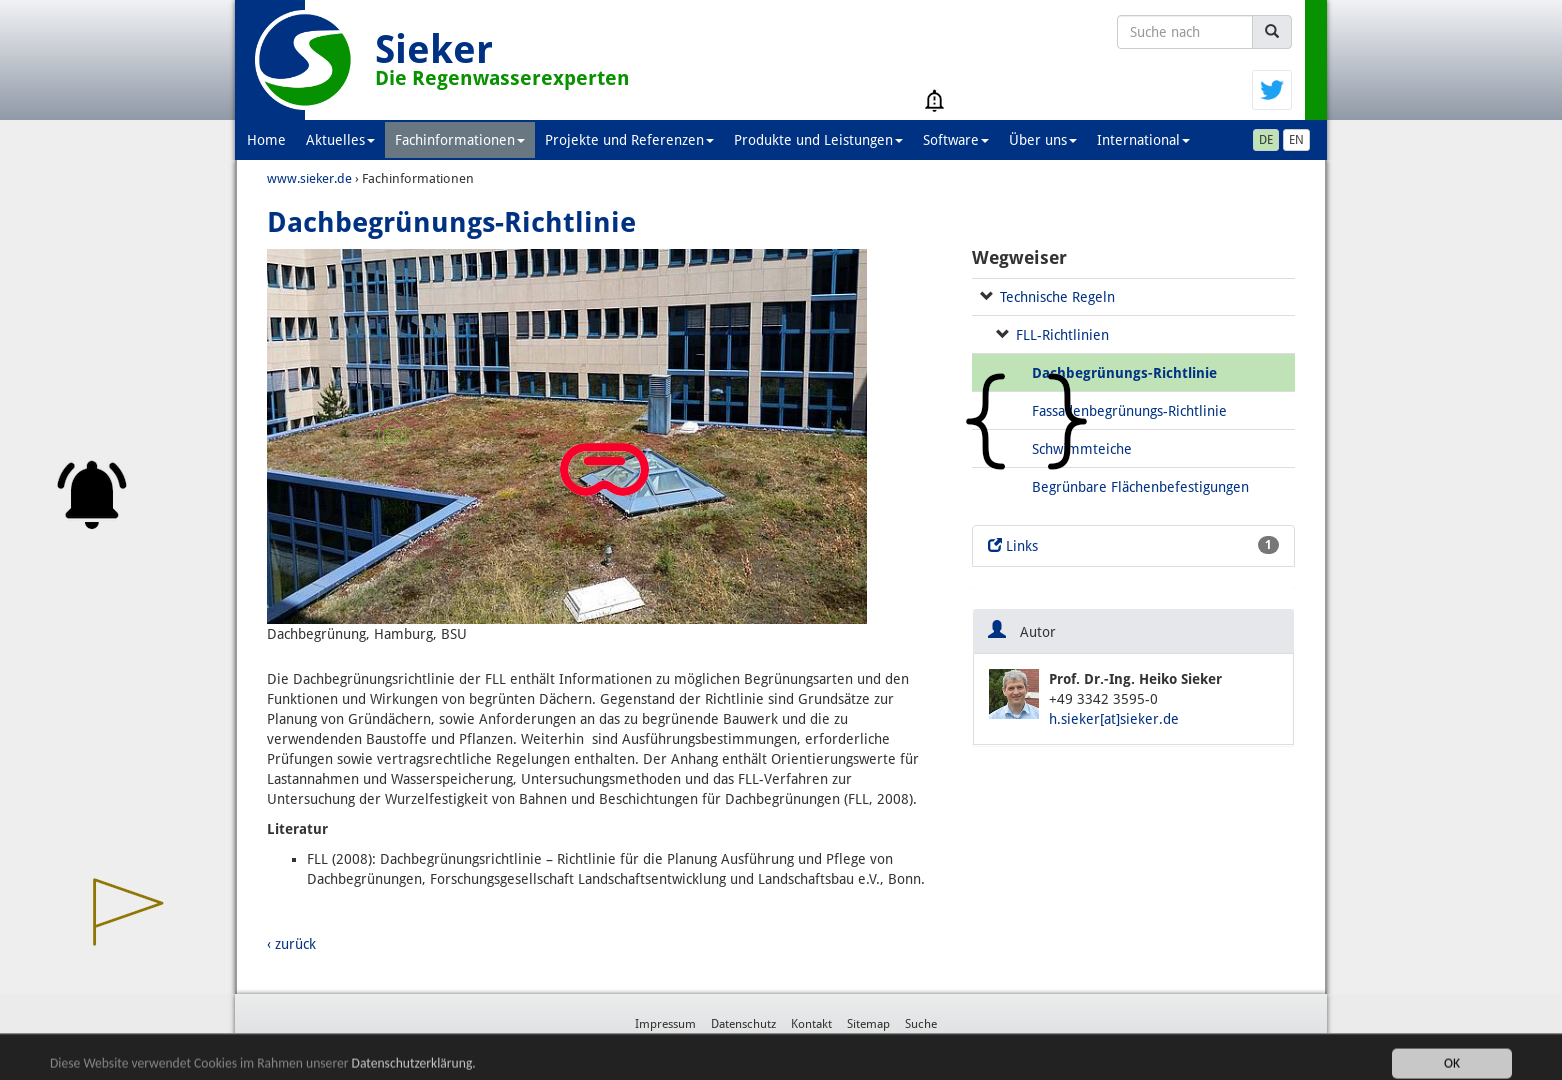  I want to click on indicates new or active notifications, so click(92, 494).